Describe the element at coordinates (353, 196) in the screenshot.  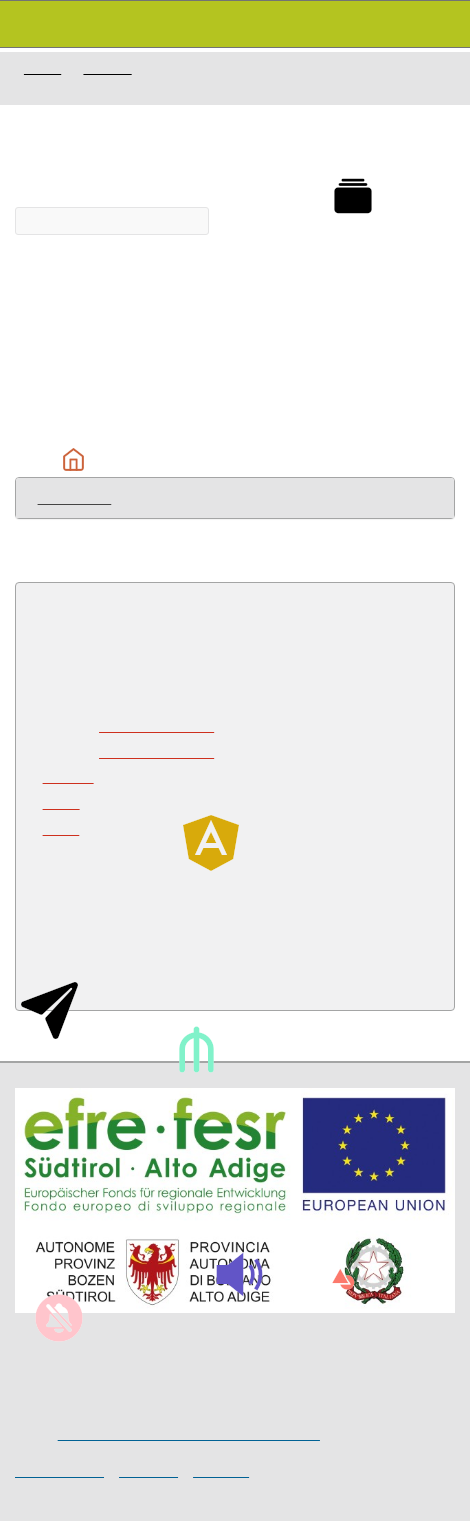
I see `view photo albums` at that location.